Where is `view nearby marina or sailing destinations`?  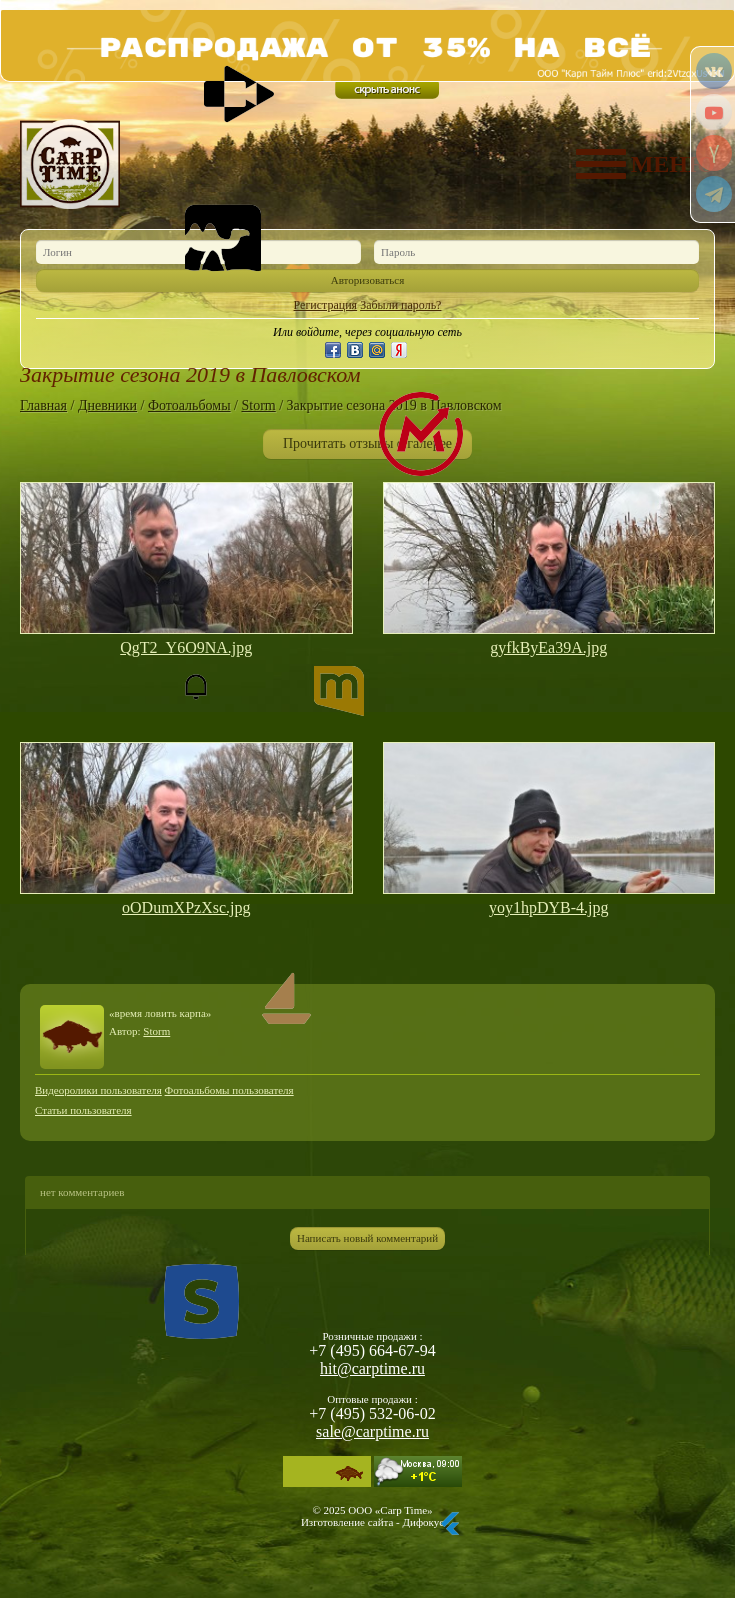 view nearby marina or sailing destinations is located at coordinates (286, 998).